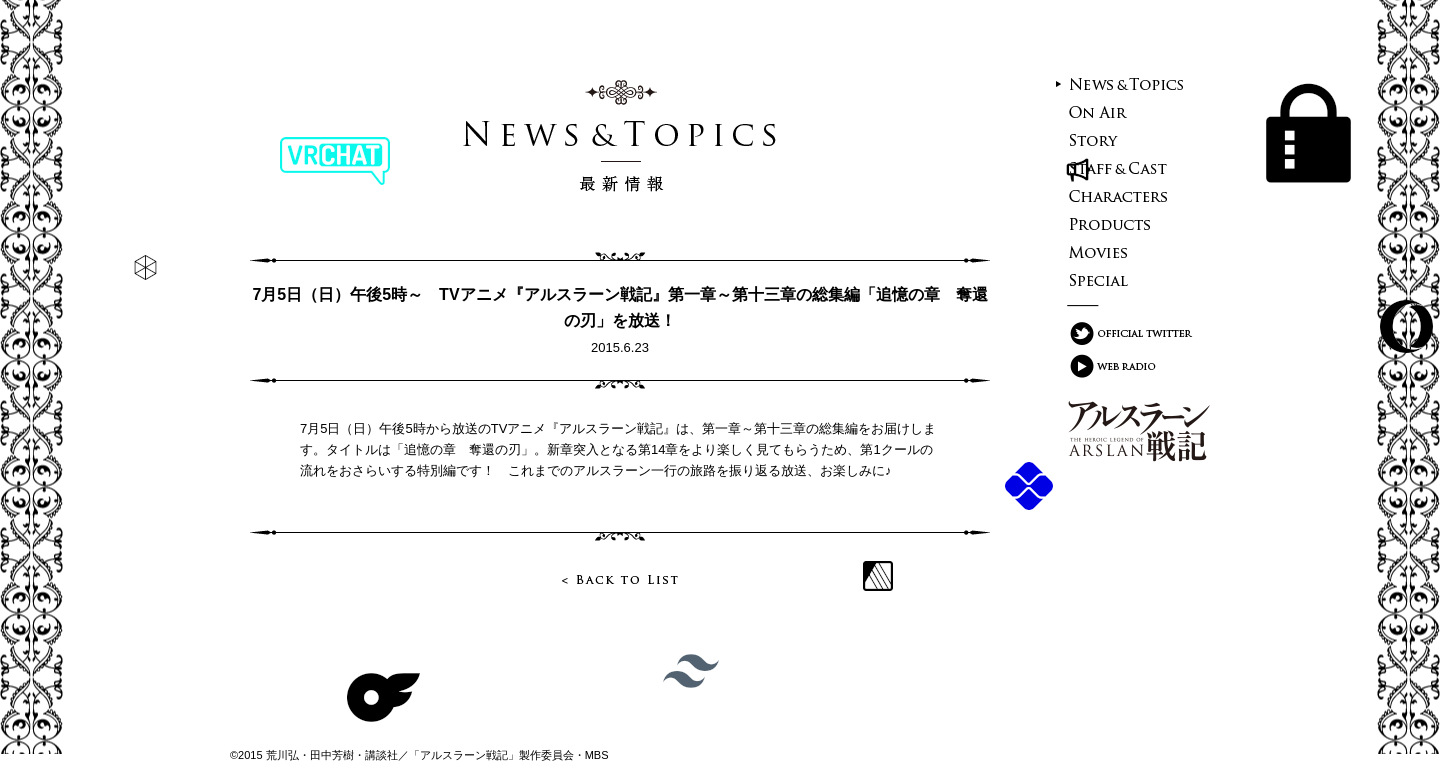 The height and width of the screenshot is (775, 1440). I want to click on make an announcement or broadcast, so click(1077, 169).